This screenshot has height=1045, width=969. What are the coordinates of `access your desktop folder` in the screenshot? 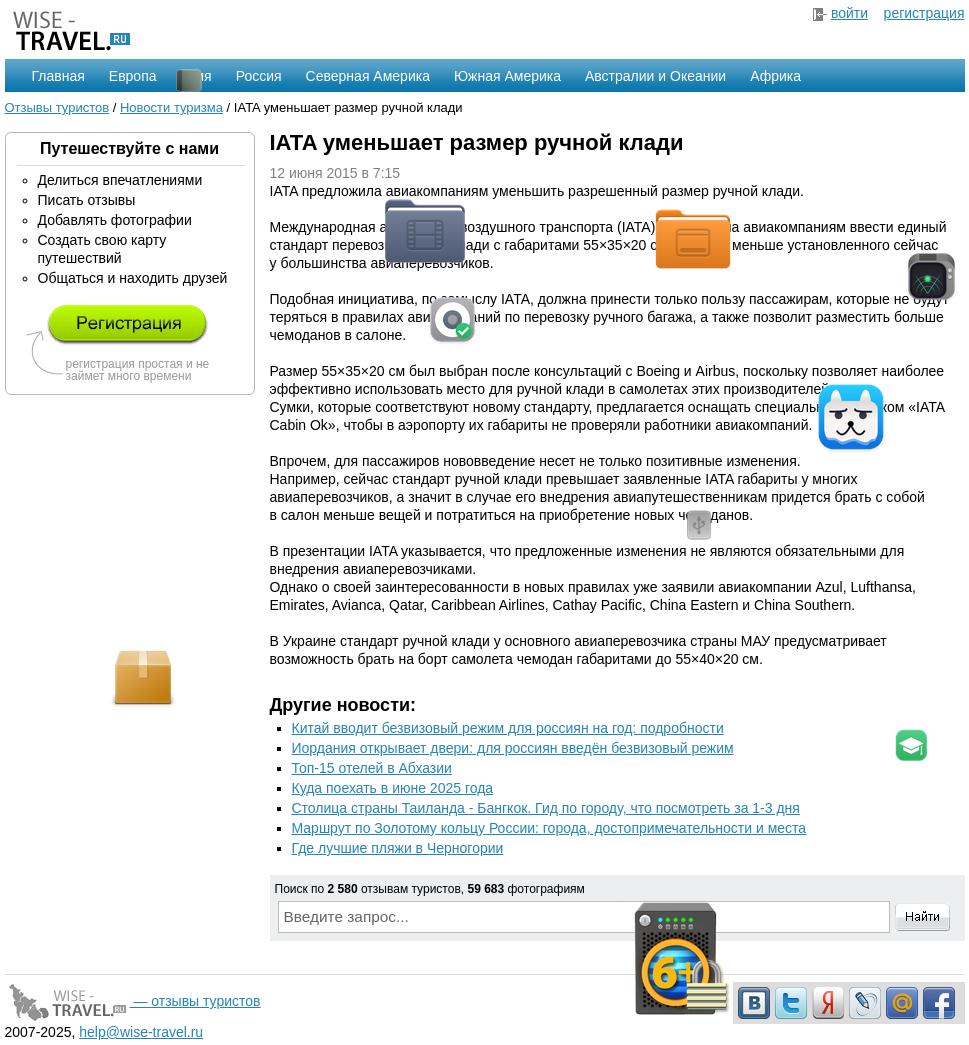 It's located at (189, 80).